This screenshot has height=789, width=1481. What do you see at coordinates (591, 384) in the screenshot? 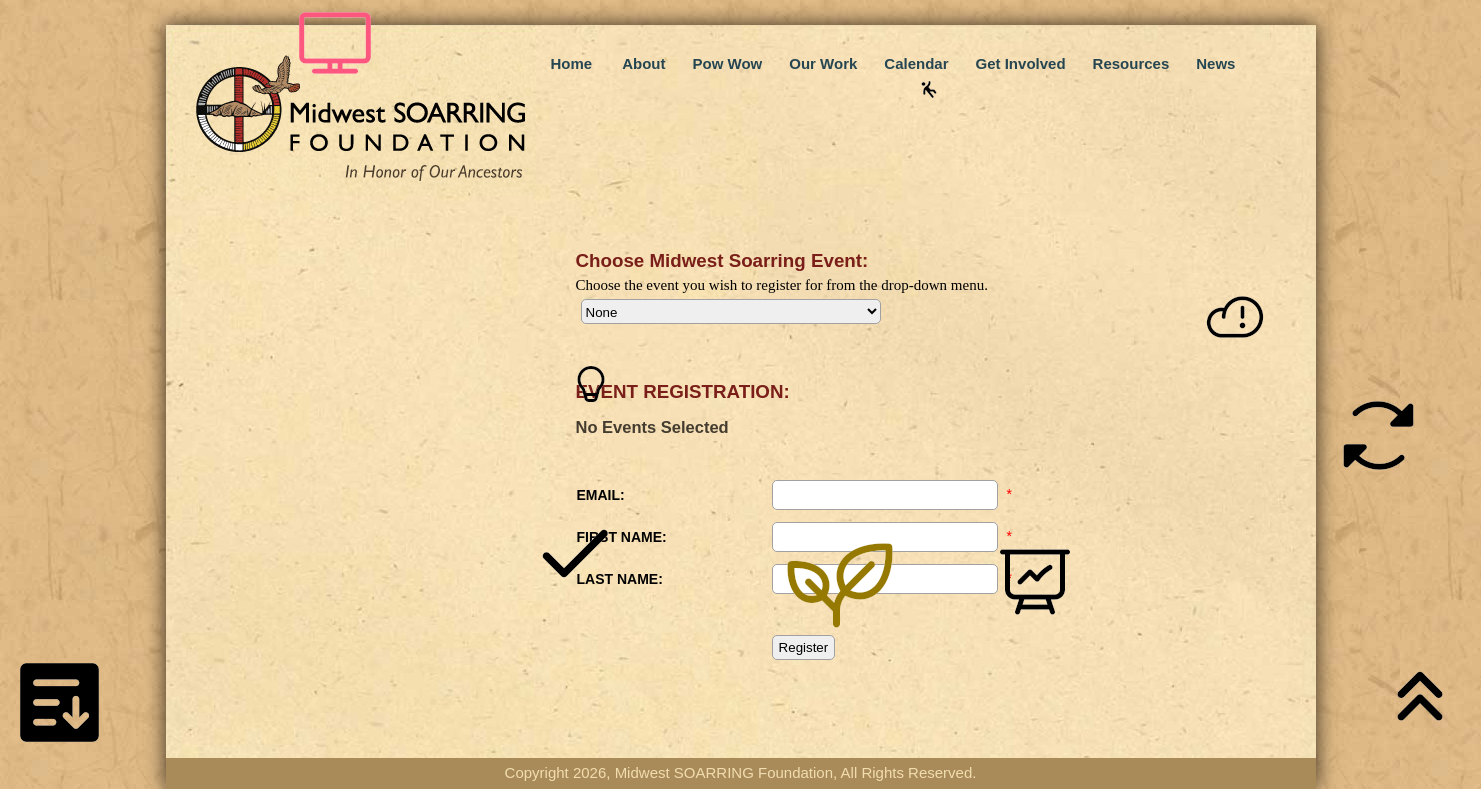
I see `access tips or suggestions` at bounding box center [591, 384].